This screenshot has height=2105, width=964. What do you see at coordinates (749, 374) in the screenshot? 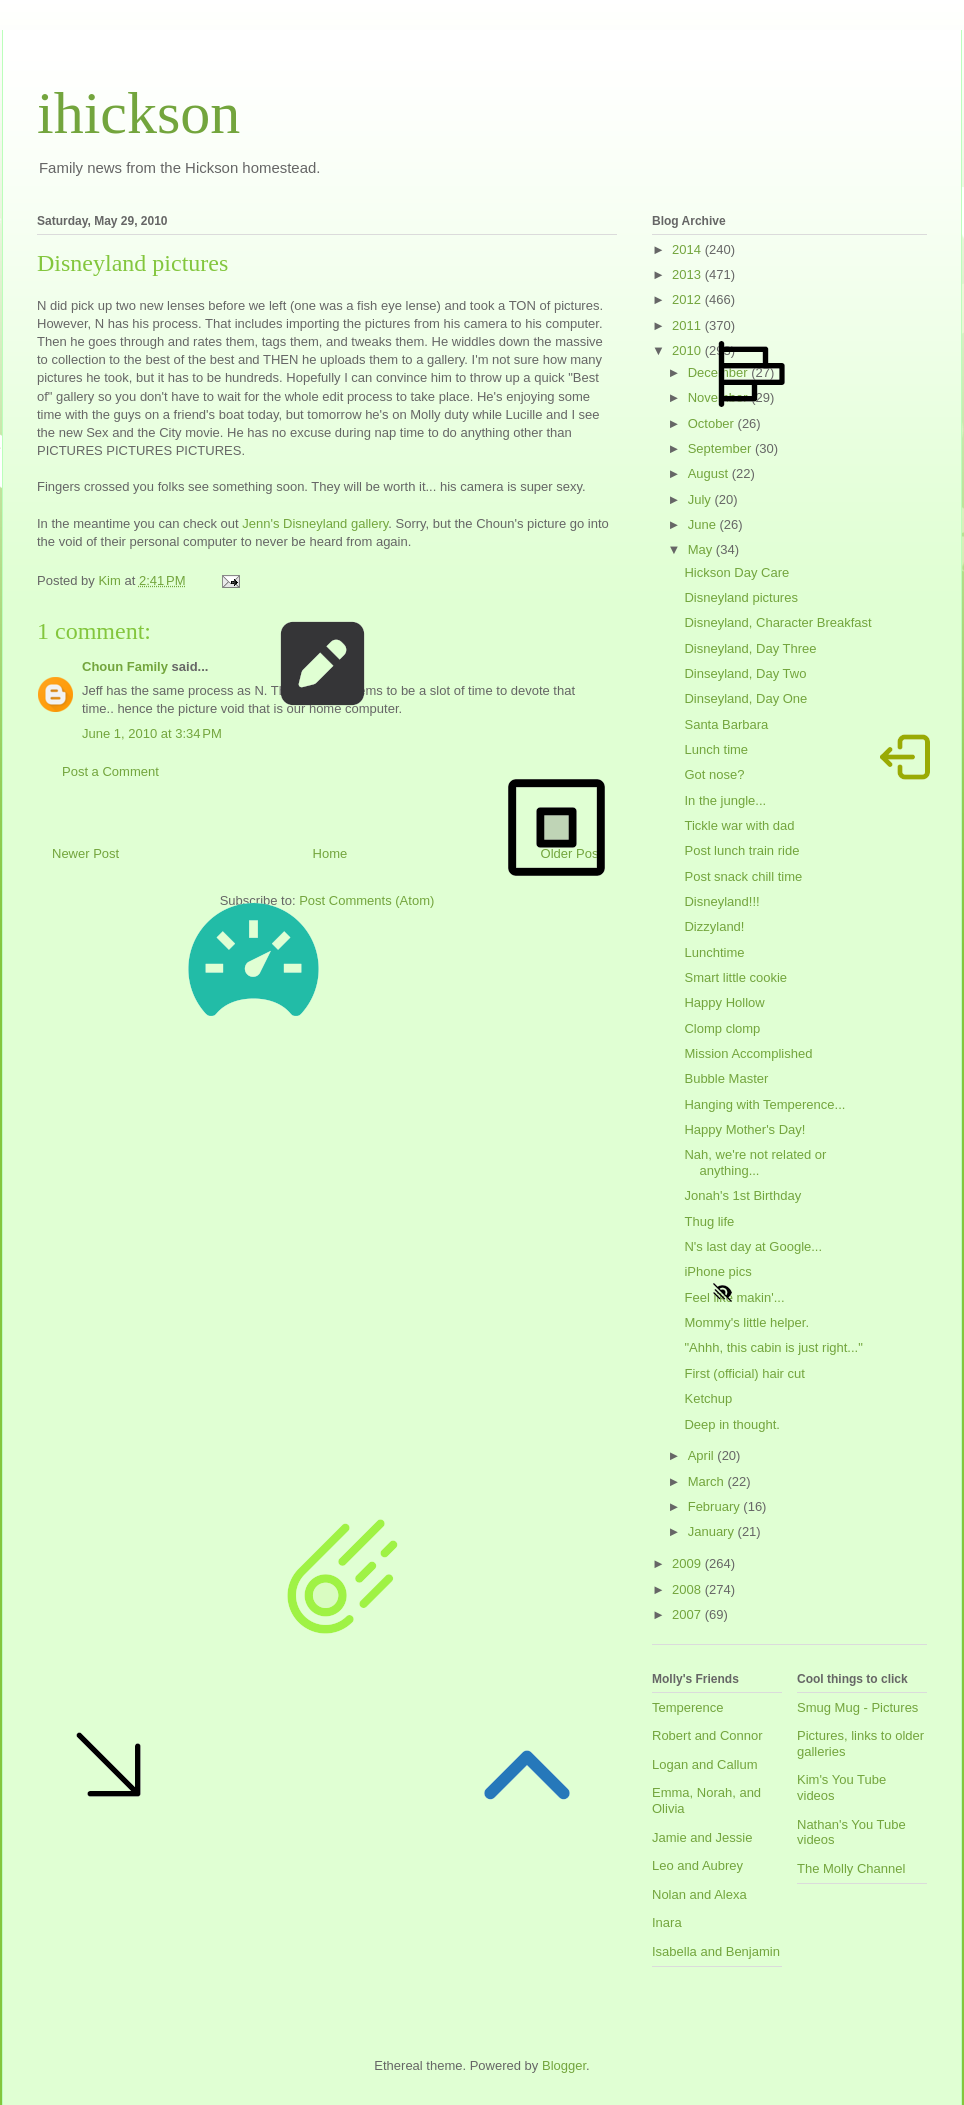
I see `view horizontal bar chart data` at bounding box center [749, 374].